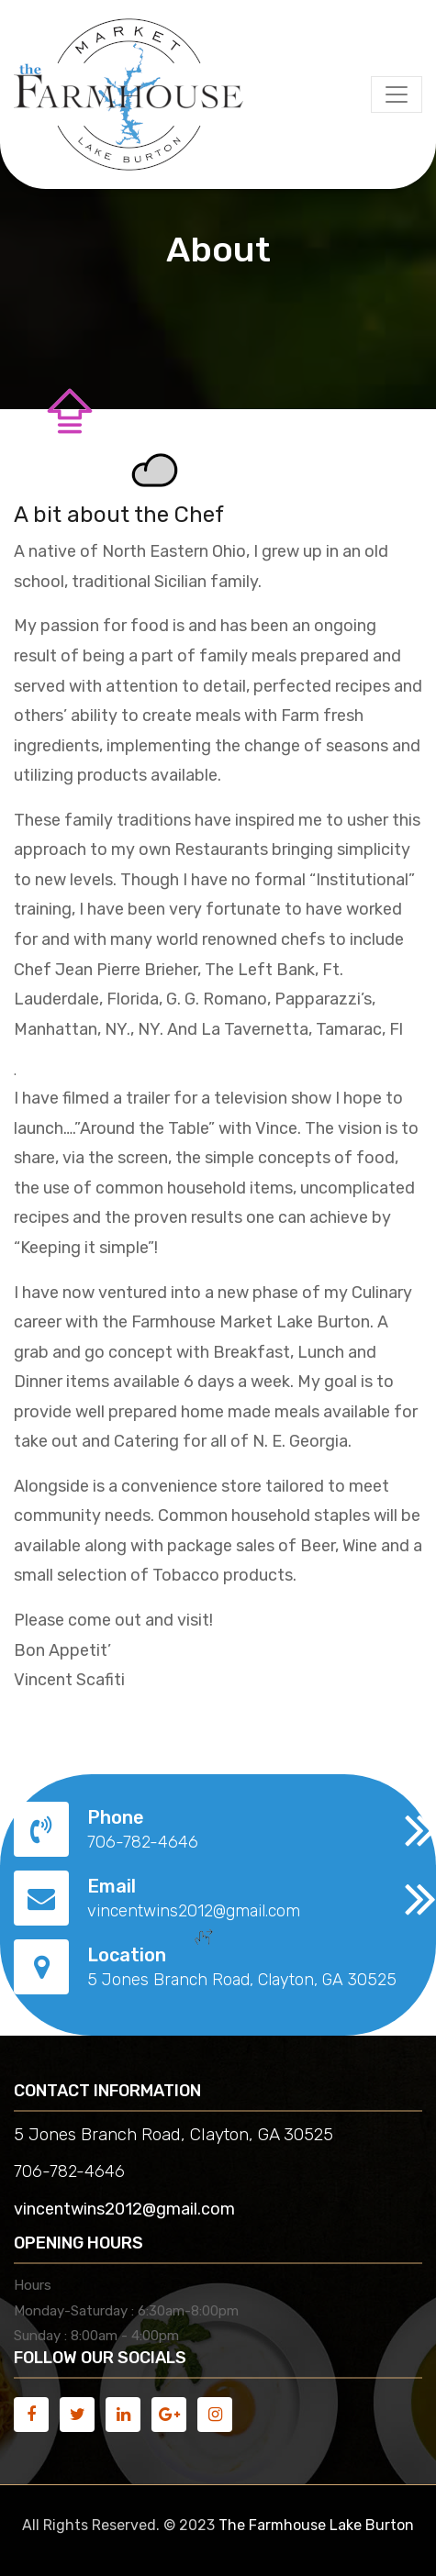 The height and width of the screenshot is (2576, 436). I want to click on upload file or content, so click(70, 413).